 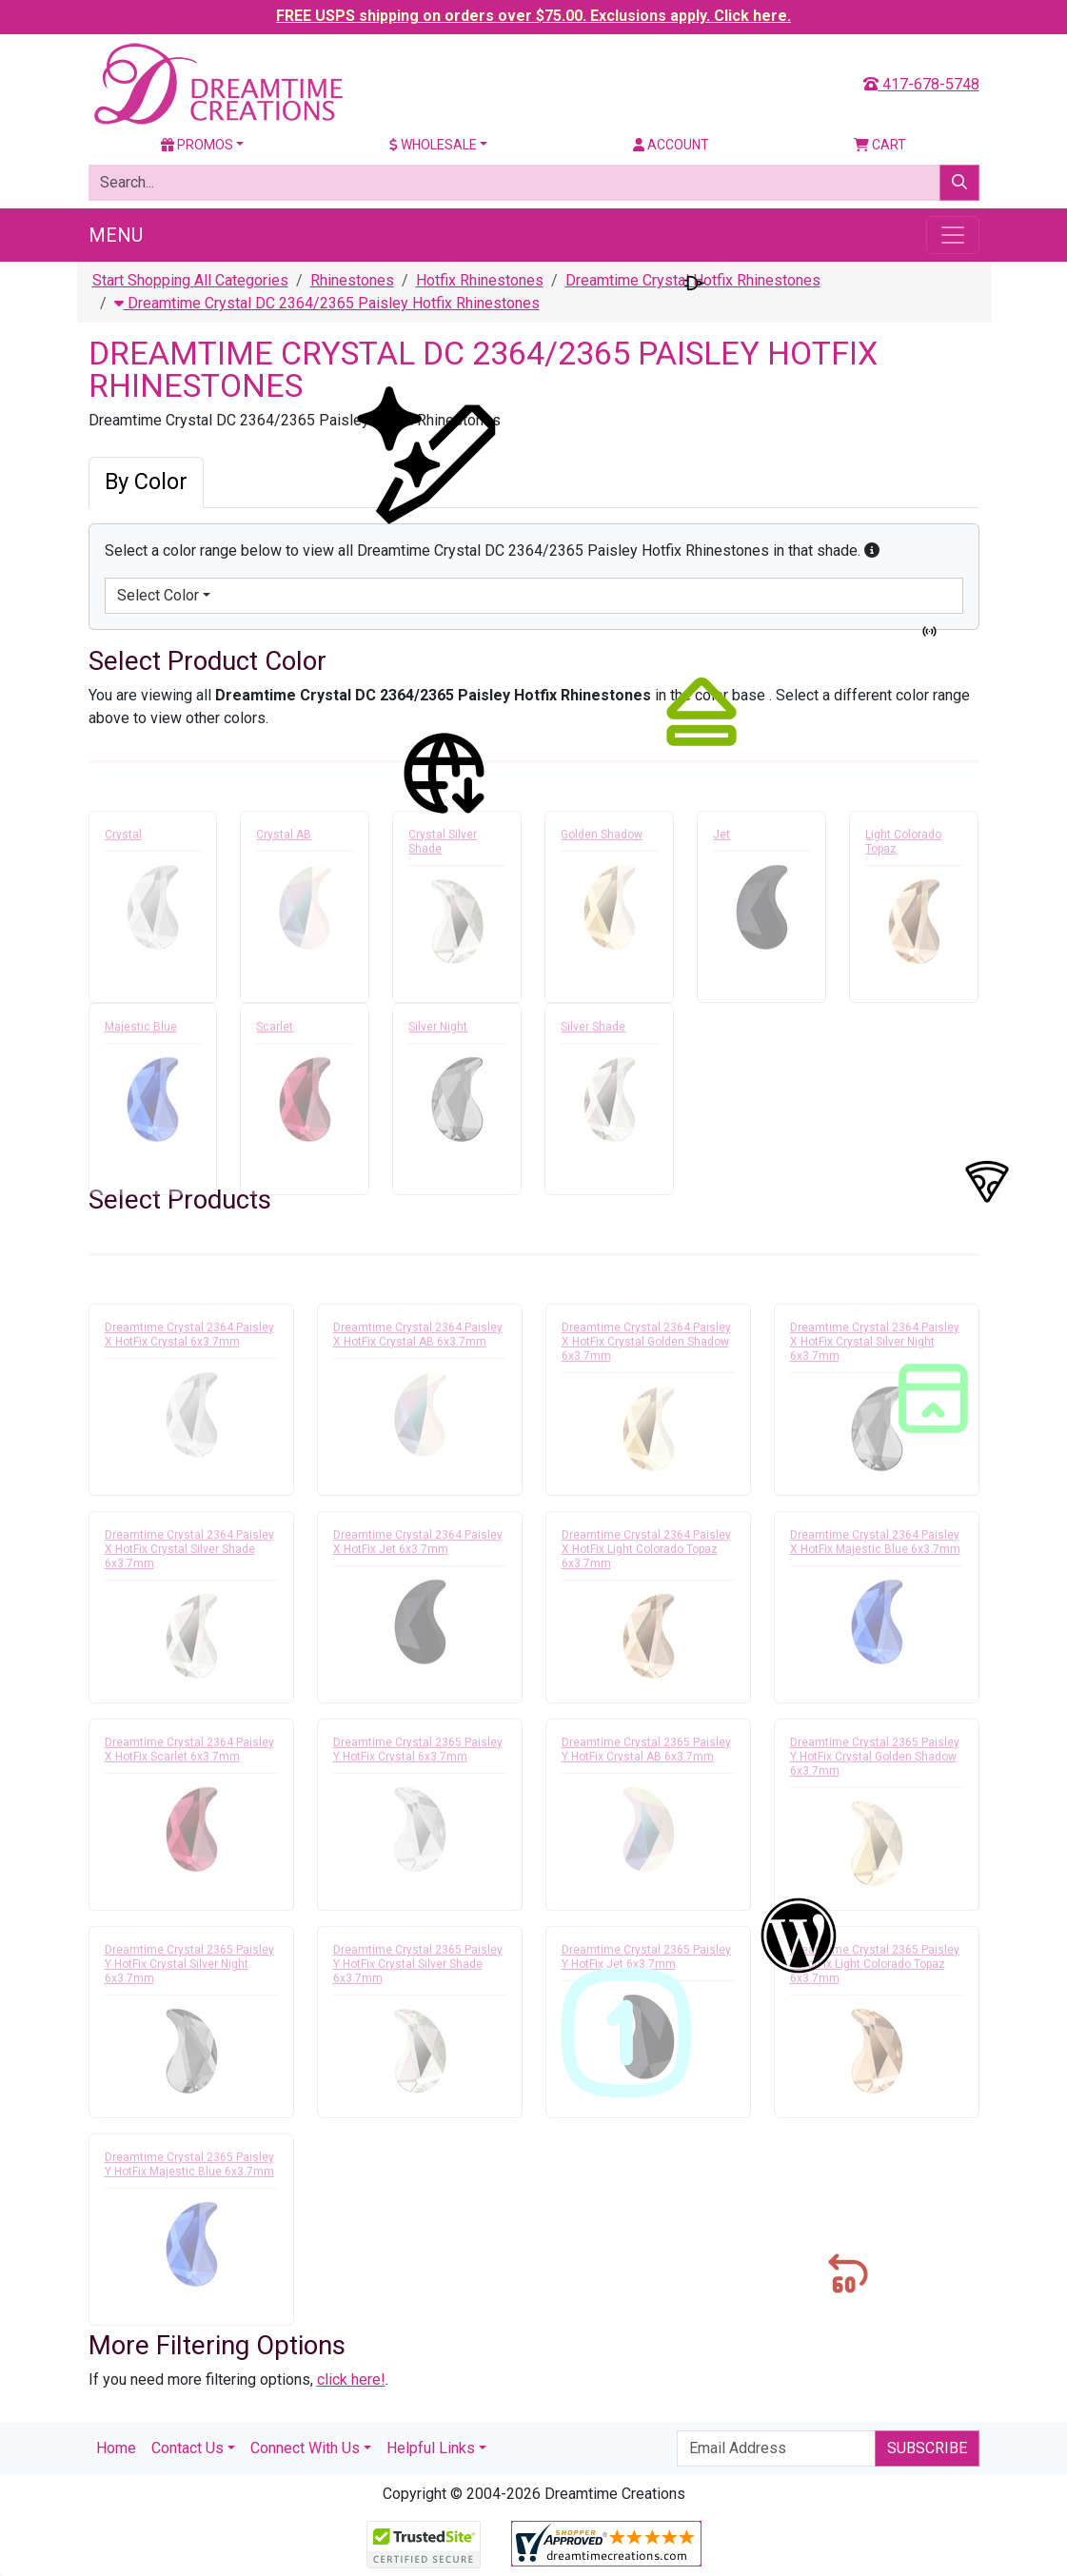 What do you see at coordinates (701, 717) in the screenshot?
I see `eject media or removable device` at bounding box center [701, 717].